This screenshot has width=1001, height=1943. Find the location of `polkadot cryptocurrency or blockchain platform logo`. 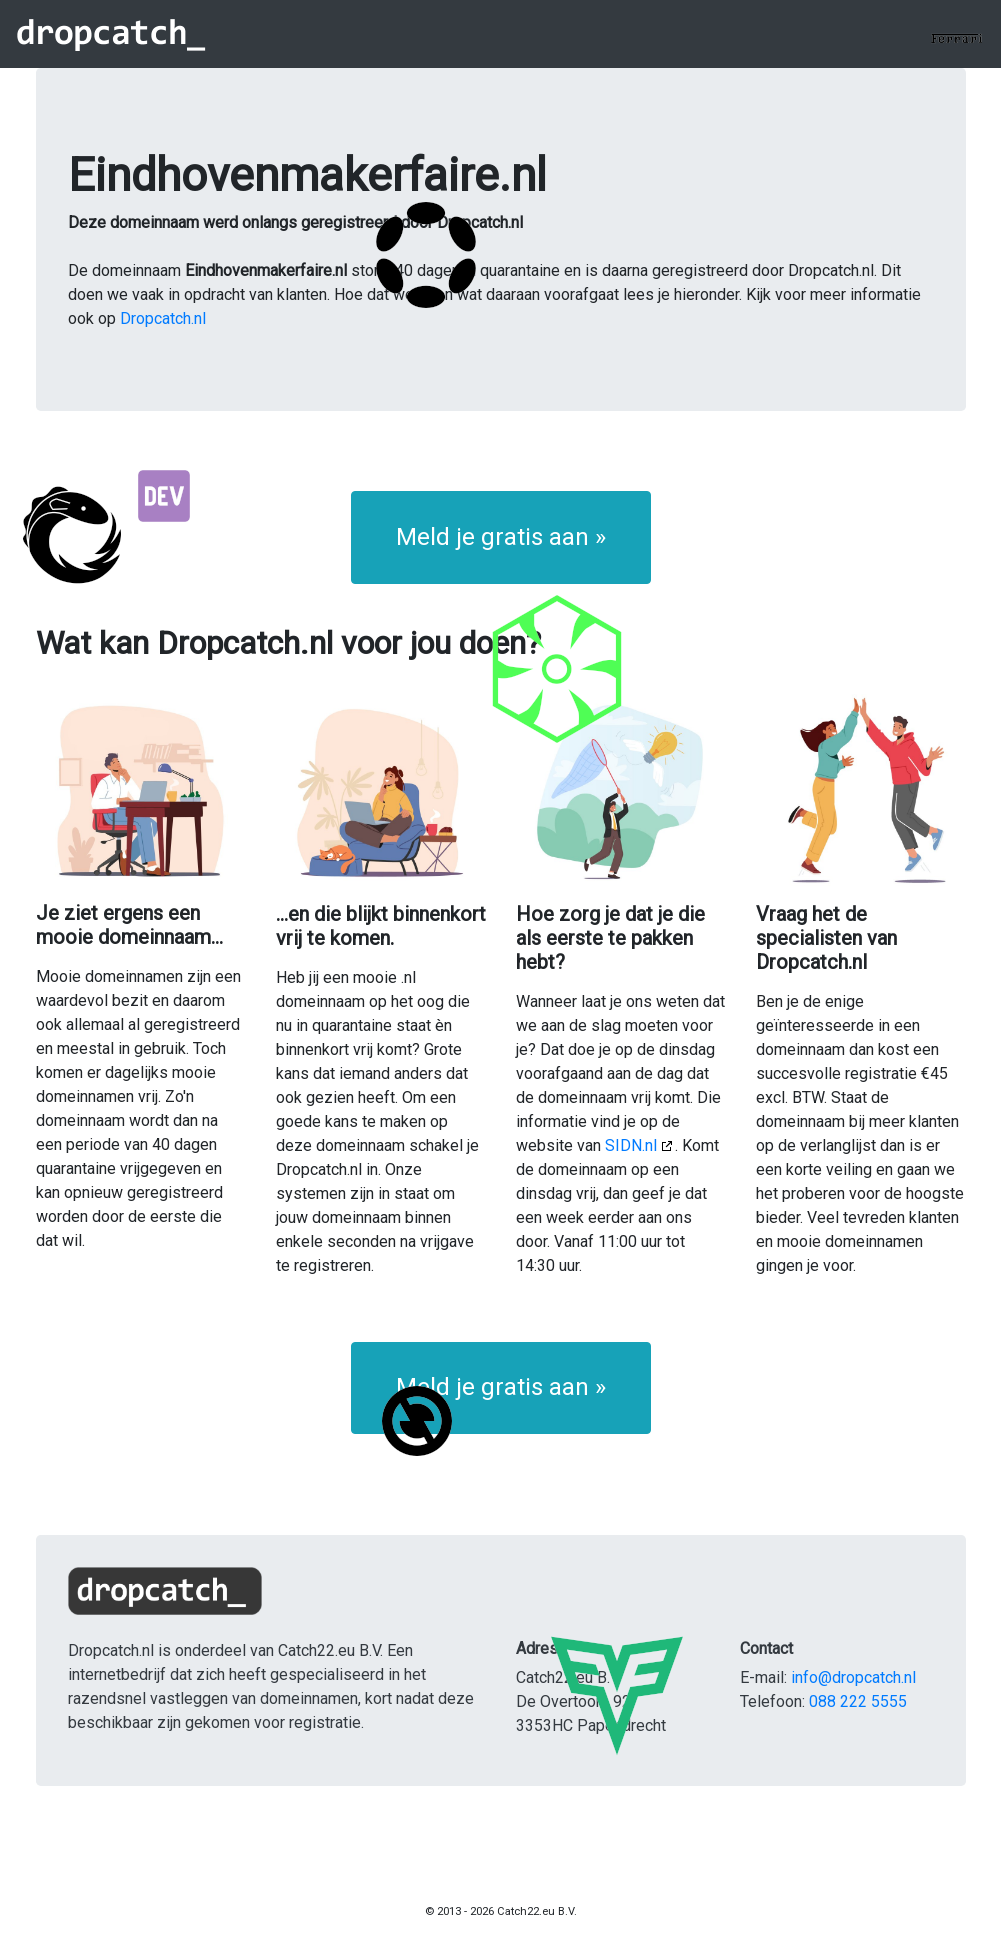

polkadot cryptocurrency or blockchain platform logo is located at coordinates (426, 255).